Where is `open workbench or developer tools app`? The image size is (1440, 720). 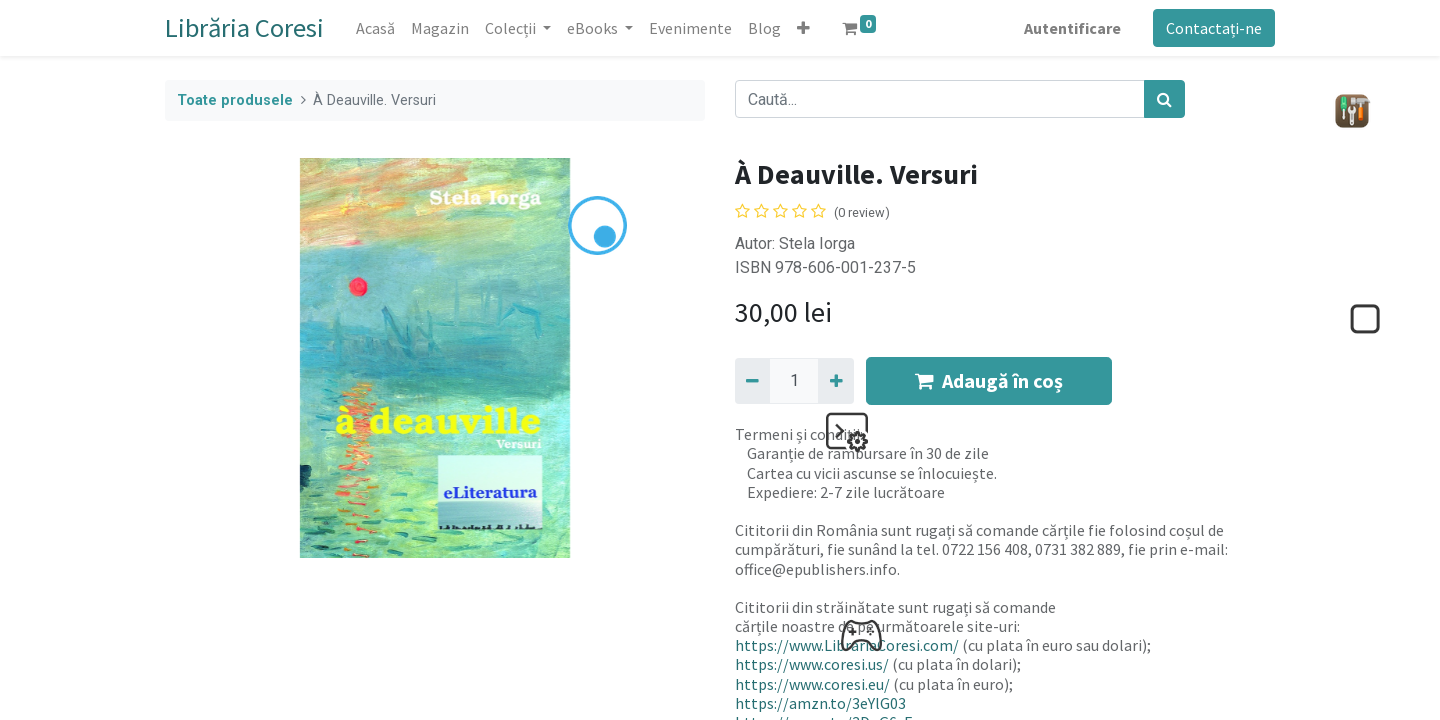 open workbench or developer tools app is located at coordinates (1352, 111).